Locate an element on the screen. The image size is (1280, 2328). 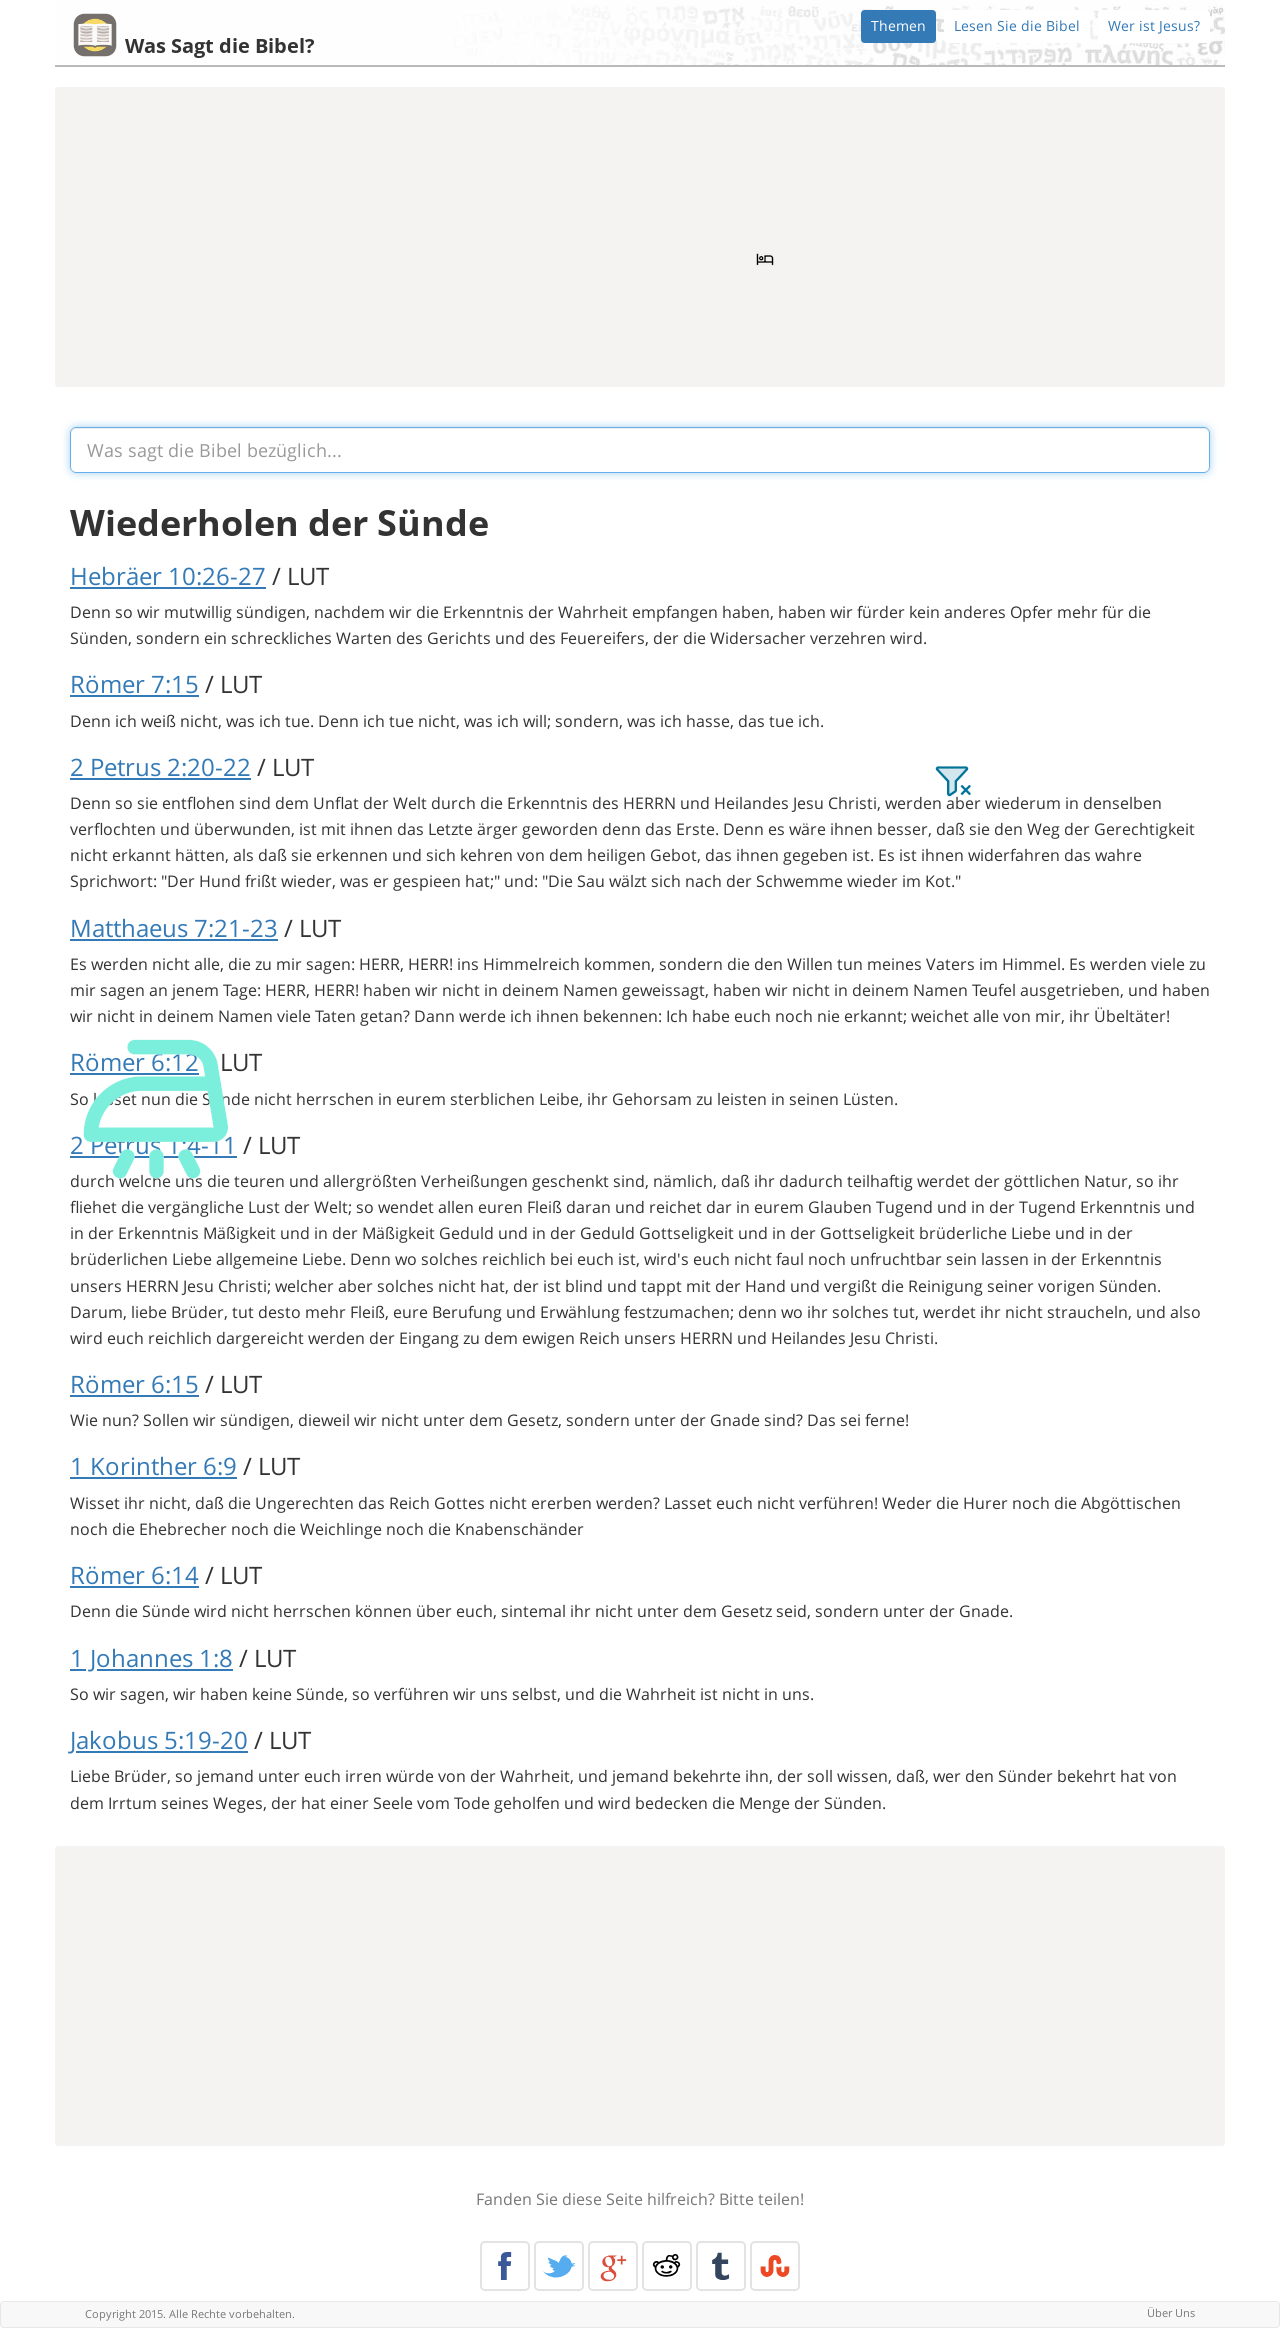
indicates steam iron setting available is located at coordinates (156, 1105).